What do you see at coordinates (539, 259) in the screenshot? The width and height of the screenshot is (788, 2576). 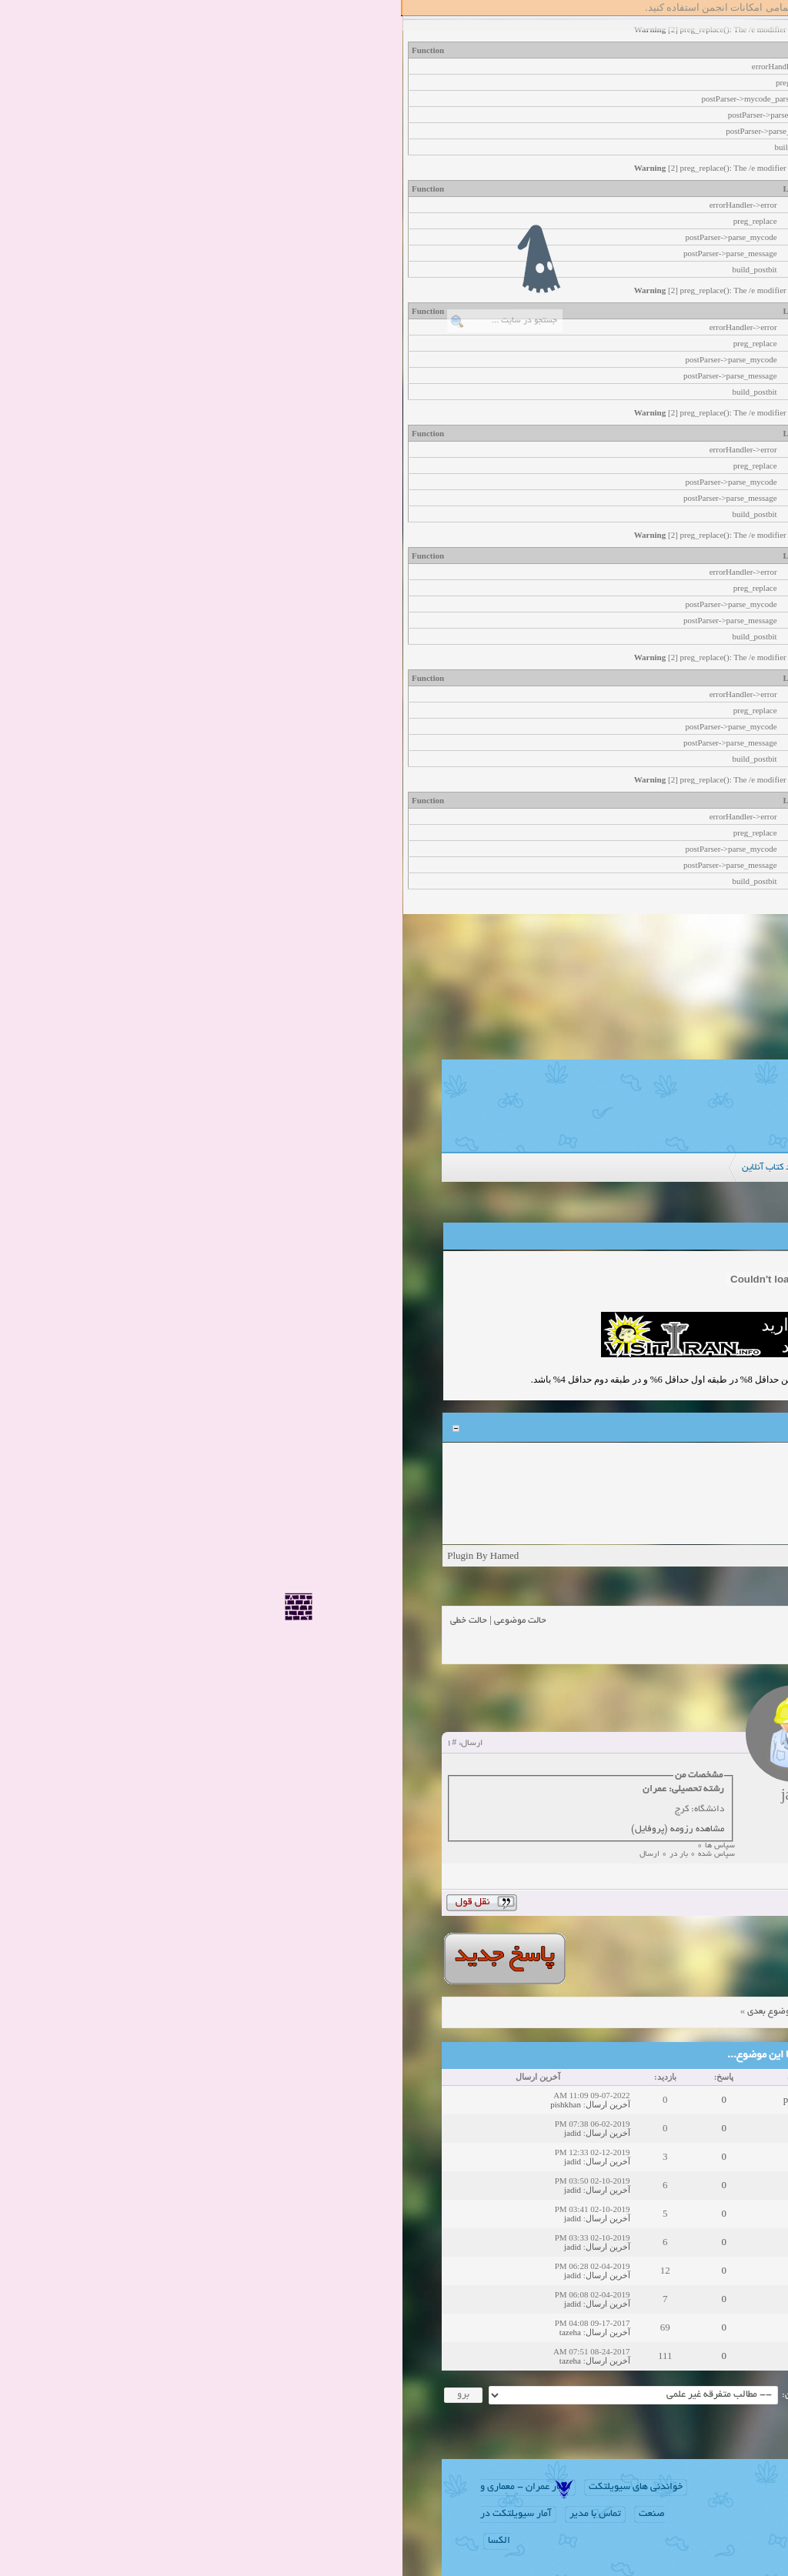 I see `select cultist character class` at bounding box center [539, 259].